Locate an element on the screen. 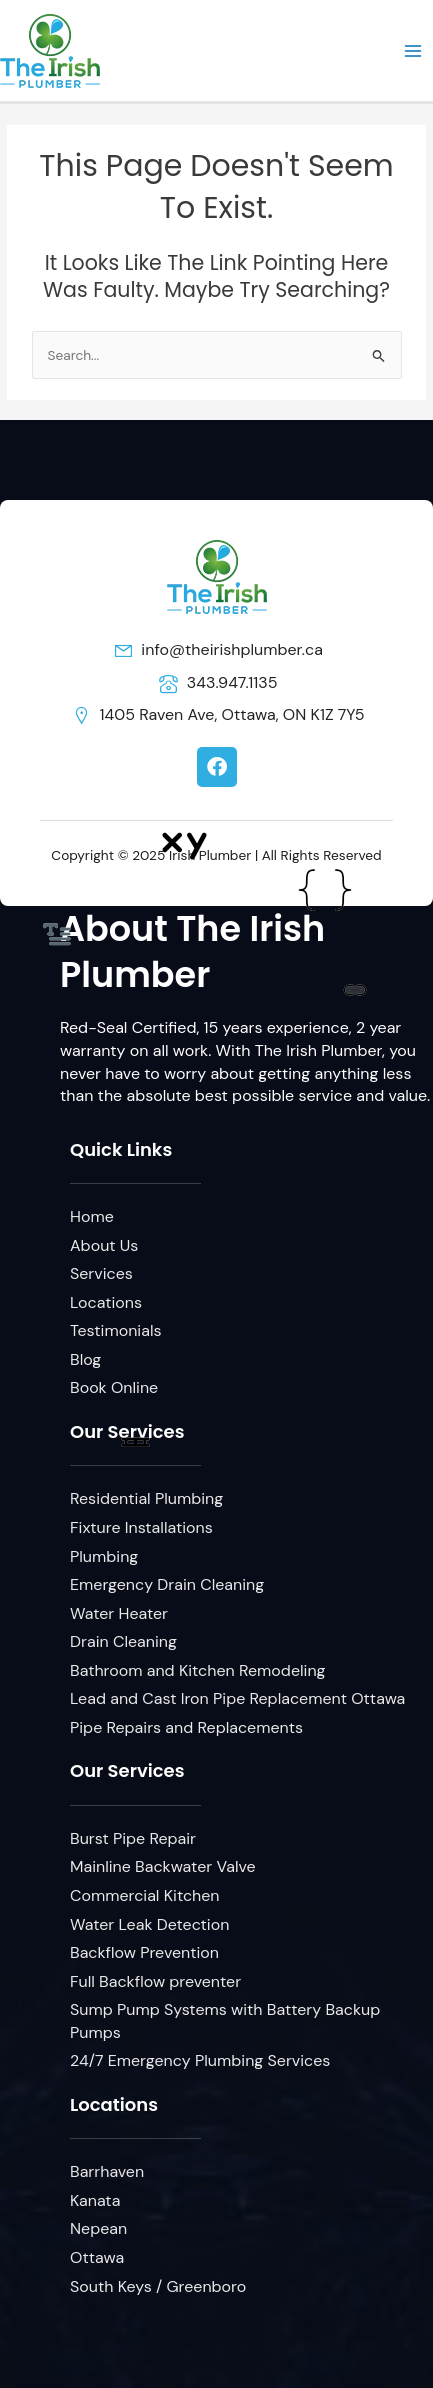 The height and width of the screenshot is (2388, 433). access code or developer settings is located at coordinates (325, 890).